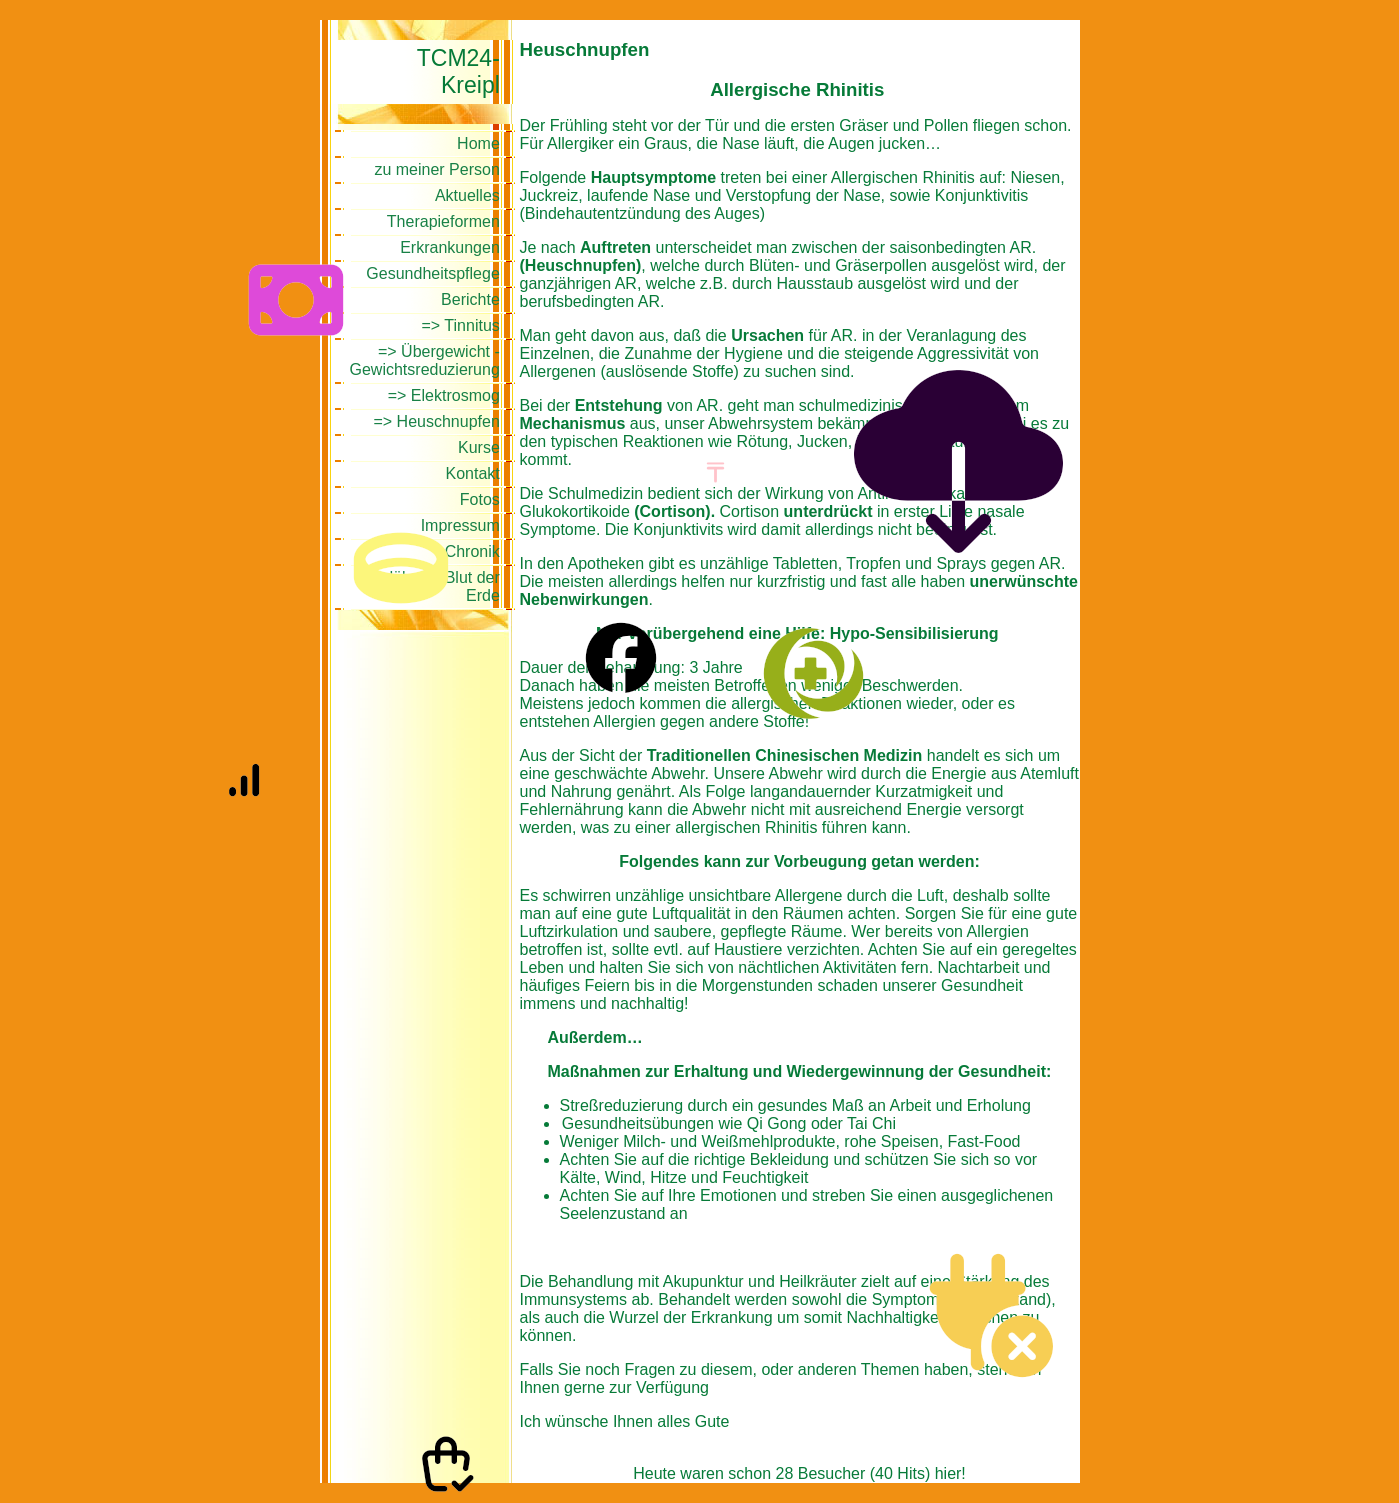  Describe the element at coordinates (258, 772) in the screenshot. I see `indicates medium cellular signal strength` at that location.